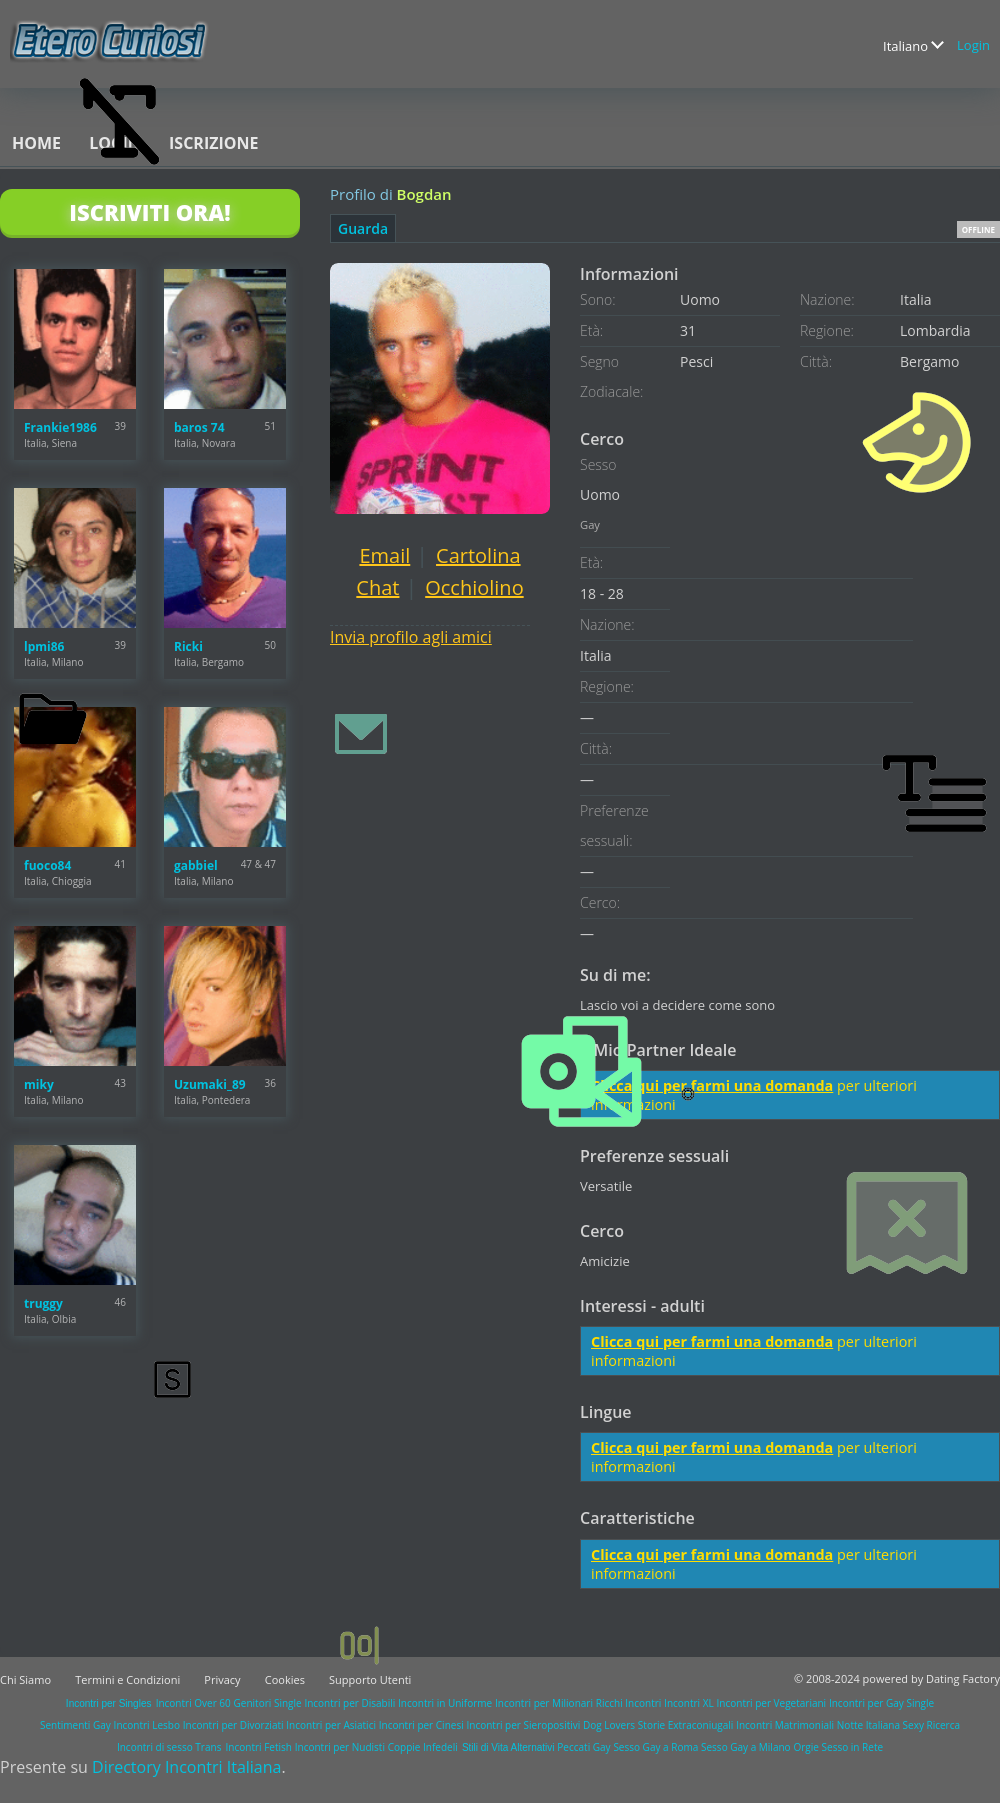 The width and height of the screenshot is (1000, 1803). What do you see at coordinates (119, 121) in the screenshot?
I see `disable text formatting` at bounding box center [119, 121].